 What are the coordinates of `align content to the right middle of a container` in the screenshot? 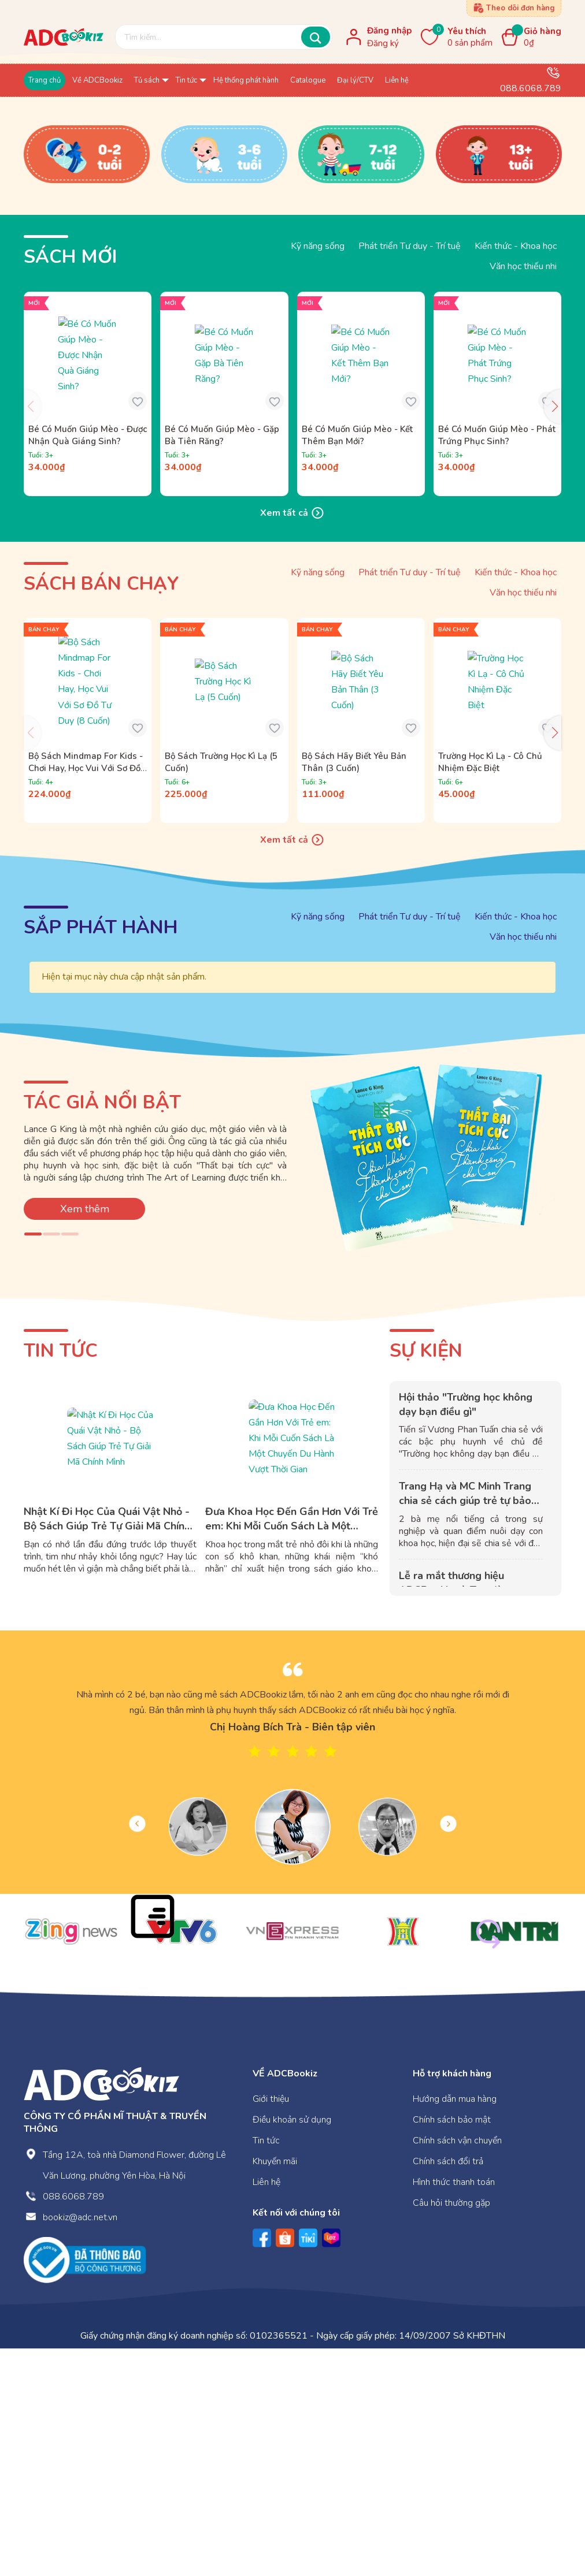 It's located at (153, 1916).